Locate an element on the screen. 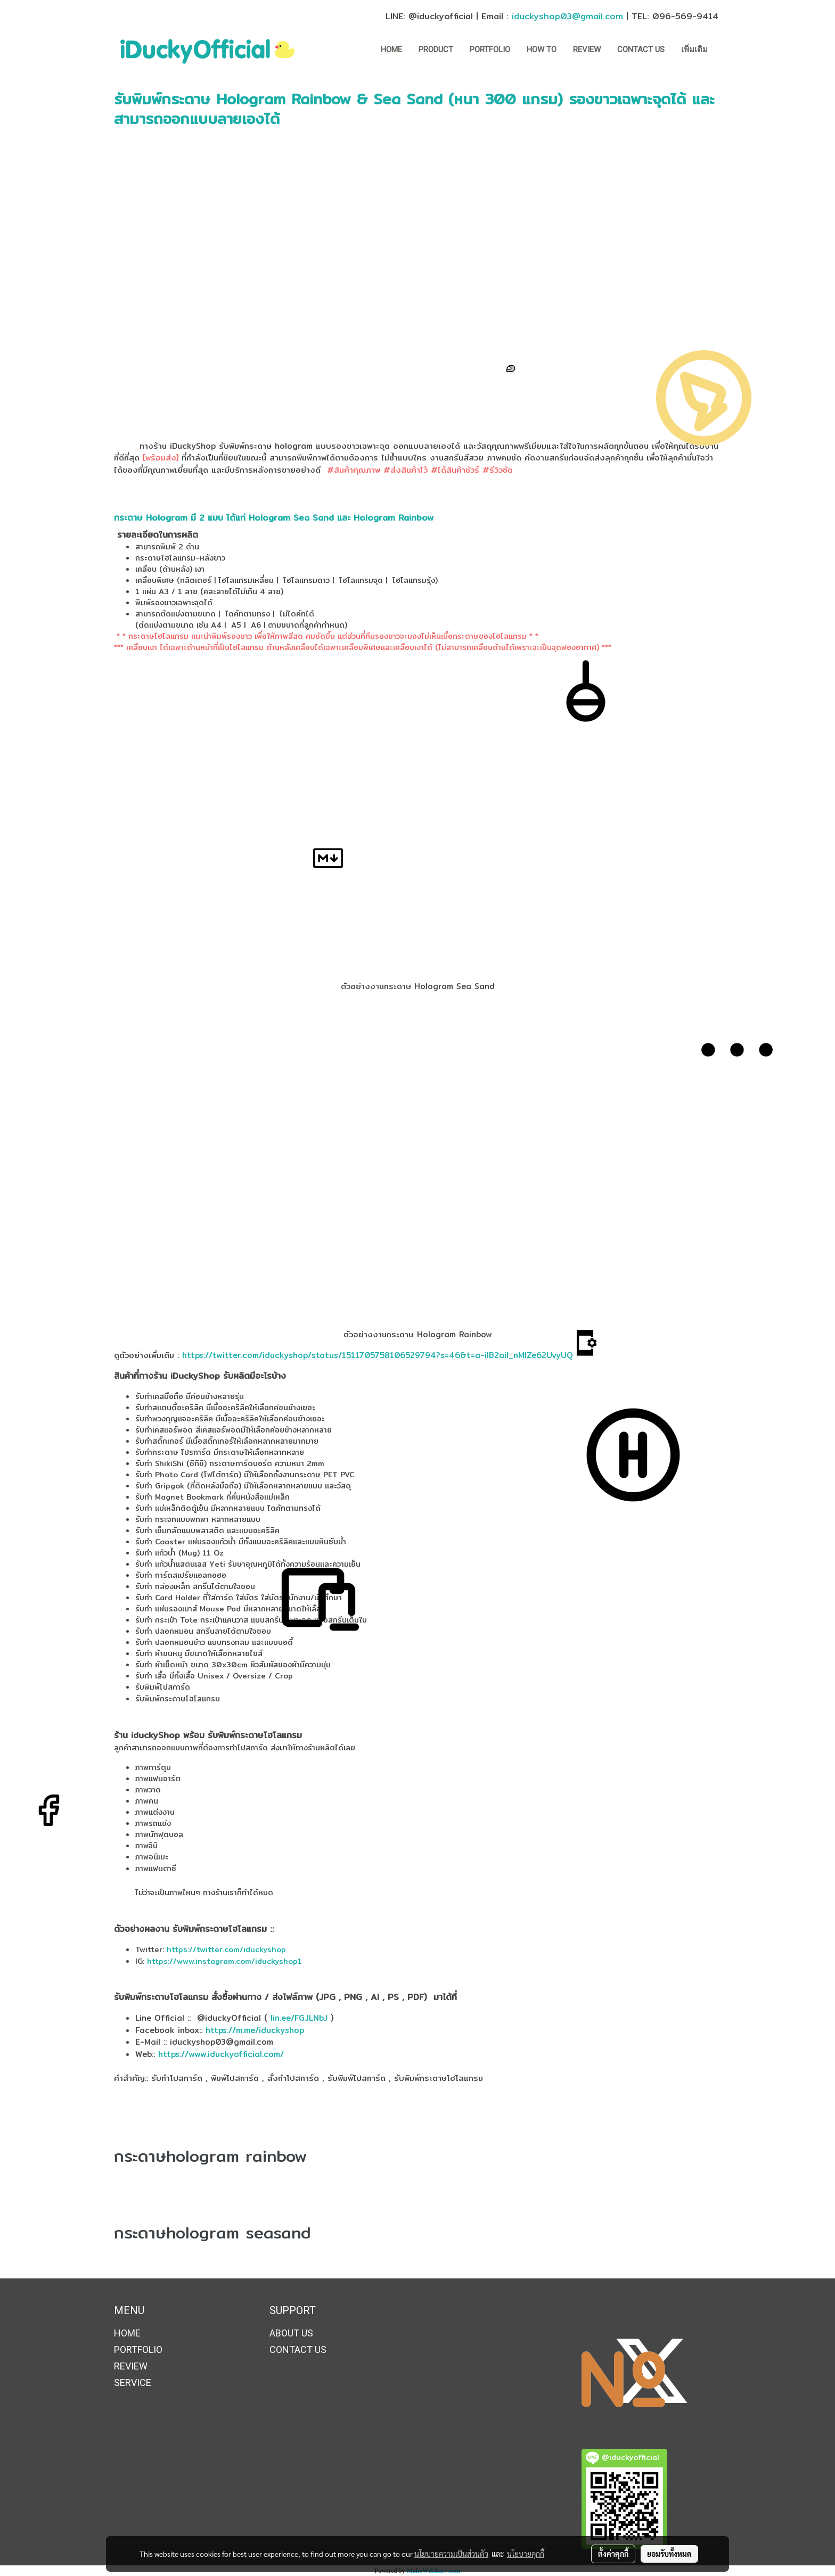 This screenshot has width=835, height=2576. access app settings is located at coordinates (585, 1343).